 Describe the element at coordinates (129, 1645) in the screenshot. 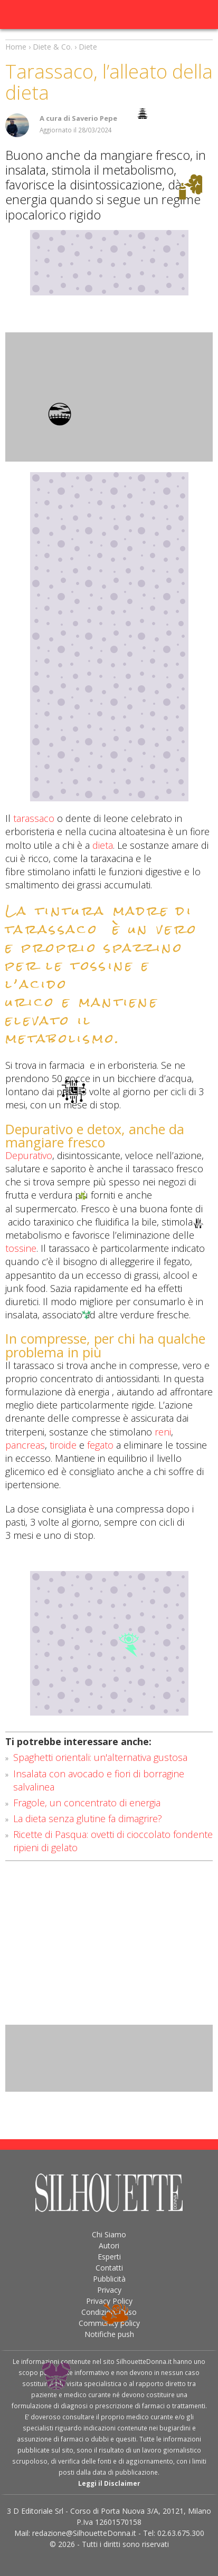

I see `indicates a powerful visual effect or shocking revelation` at that location.